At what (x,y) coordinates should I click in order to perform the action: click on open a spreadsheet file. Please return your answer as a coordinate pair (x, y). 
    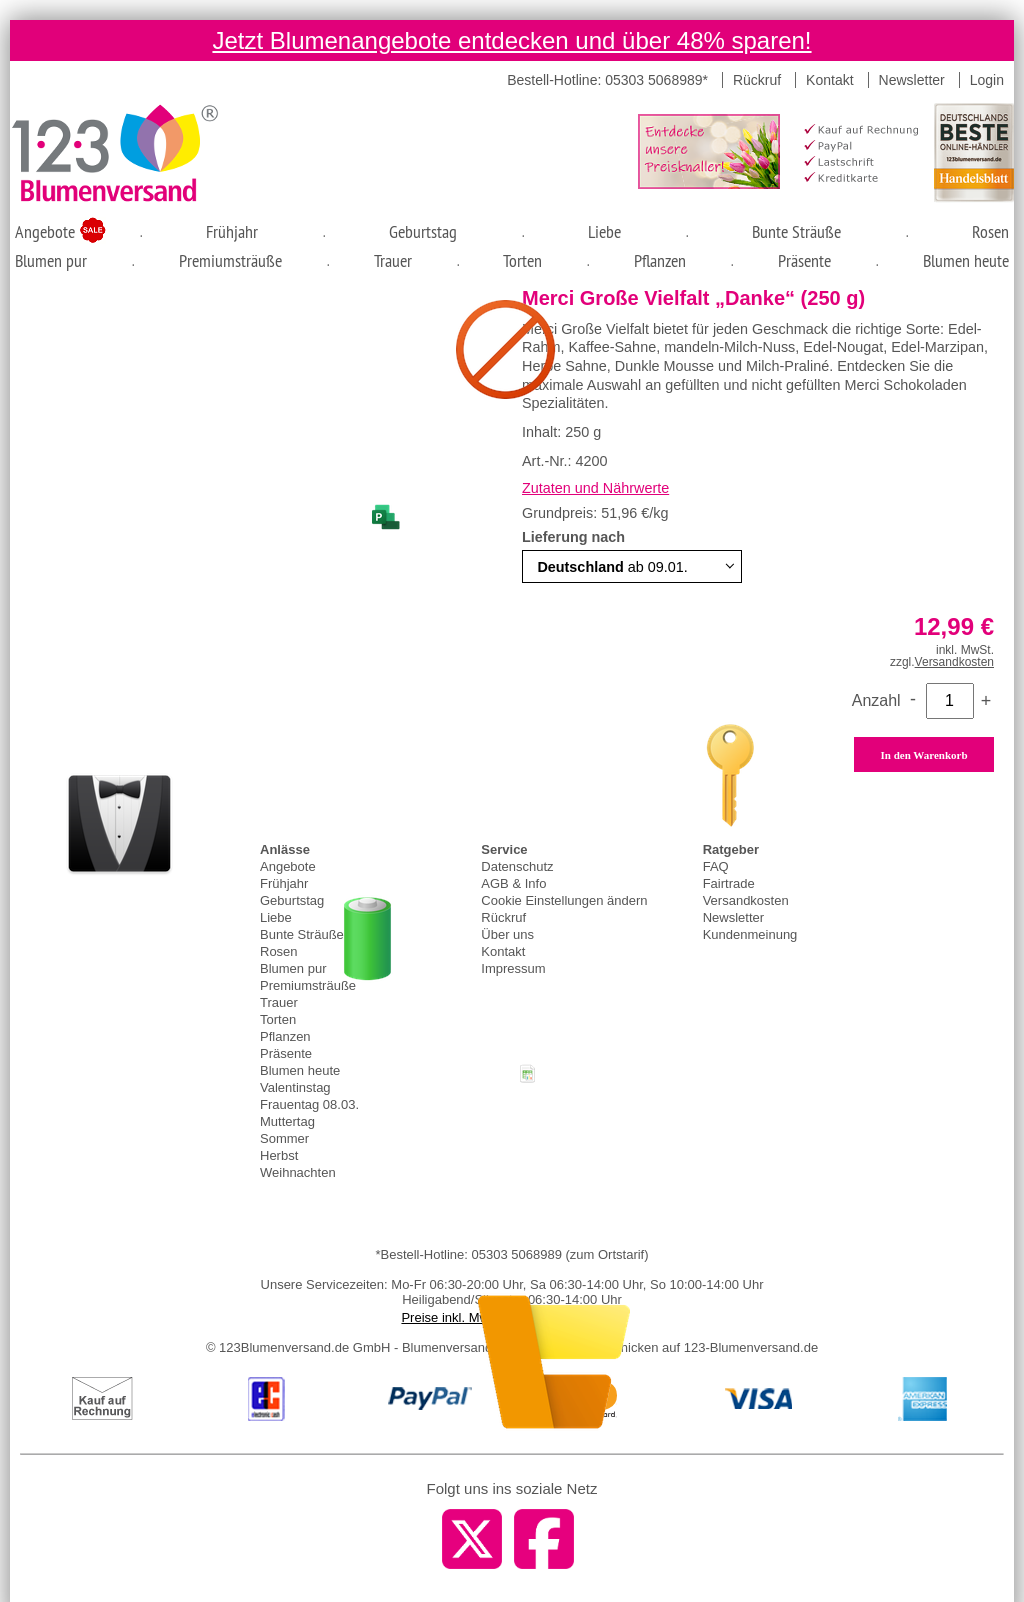
    Looking at the image, I should click on (527, 1073).